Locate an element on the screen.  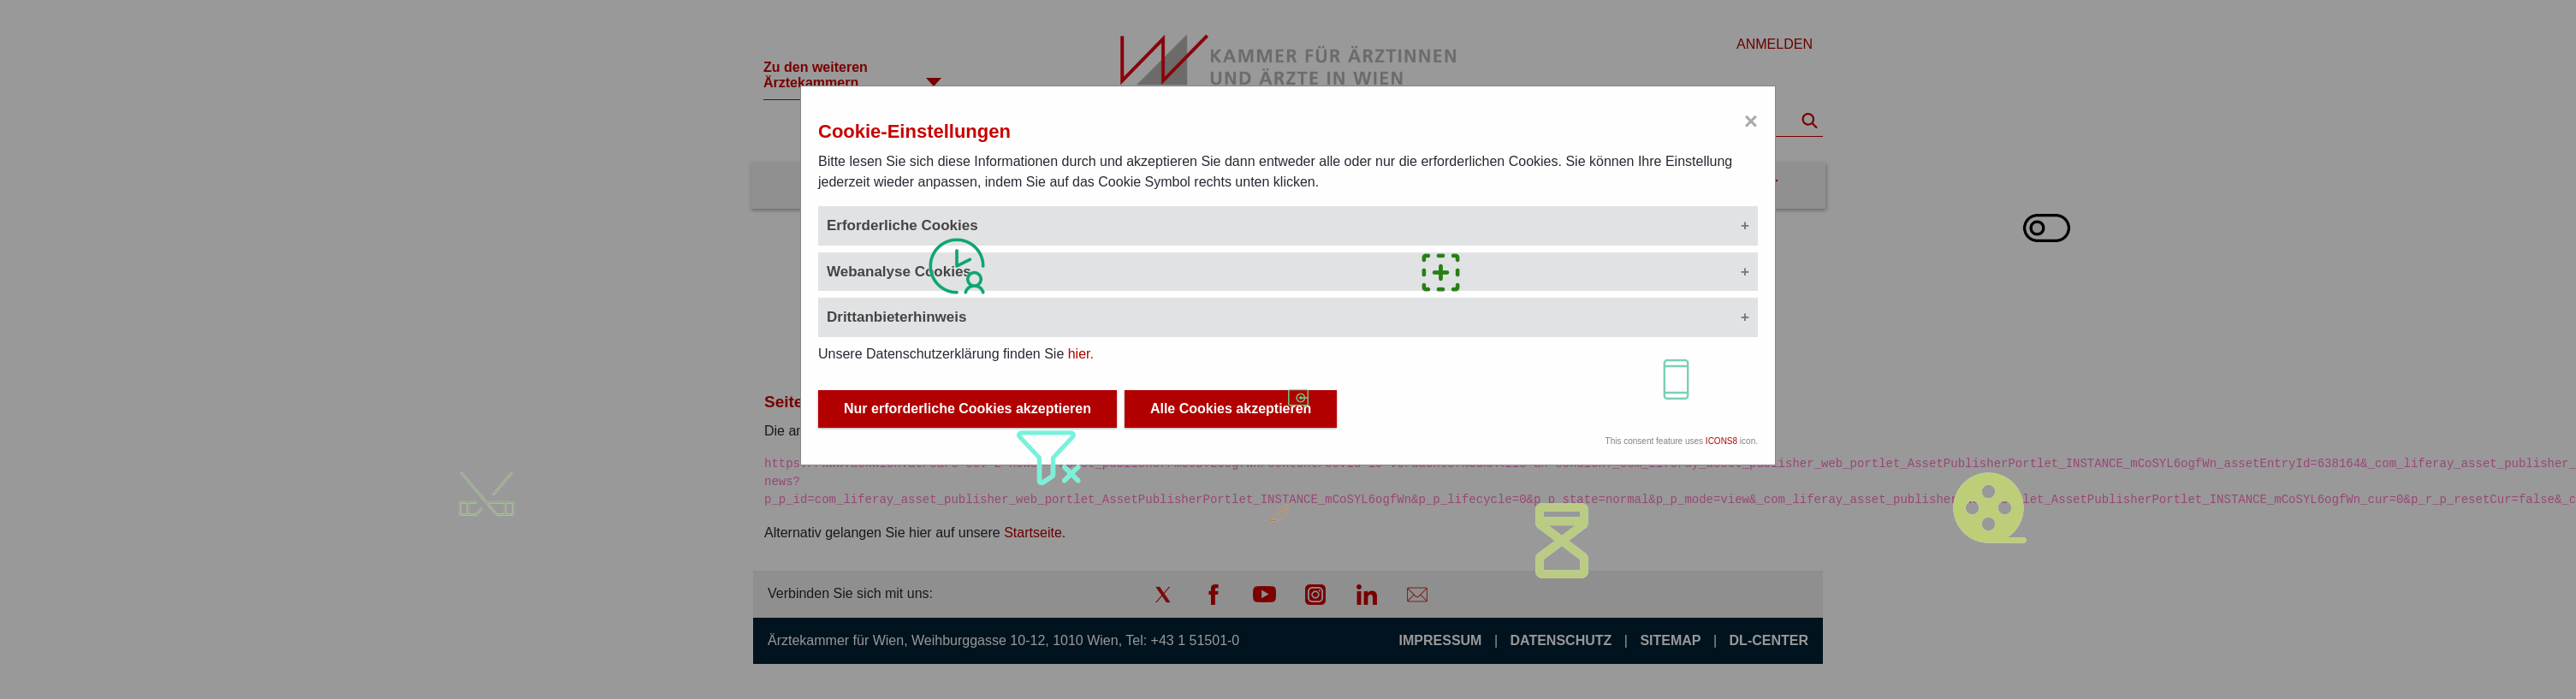
access secure storage or vault is located at coordinates (1298, 398).